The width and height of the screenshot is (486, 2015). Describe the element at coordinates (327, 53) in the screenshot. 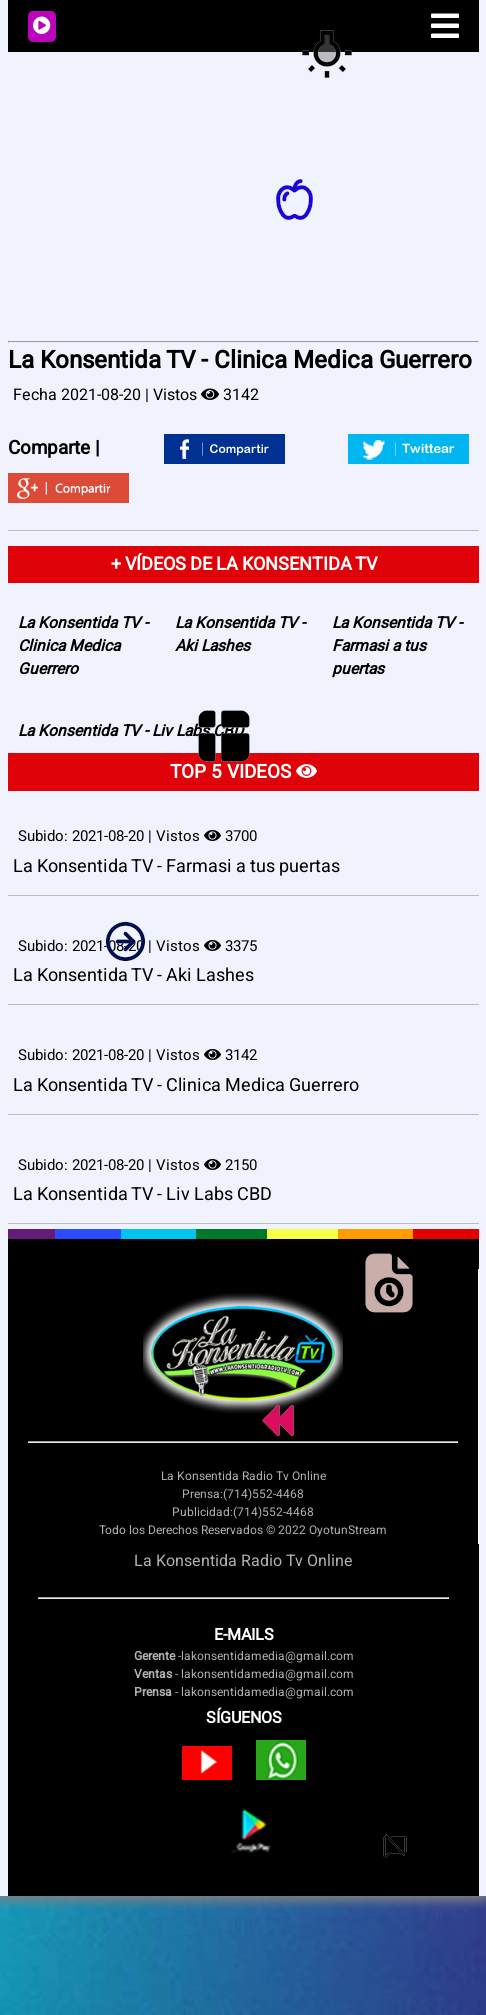

I see `adjust incandescent light settings` at that location.